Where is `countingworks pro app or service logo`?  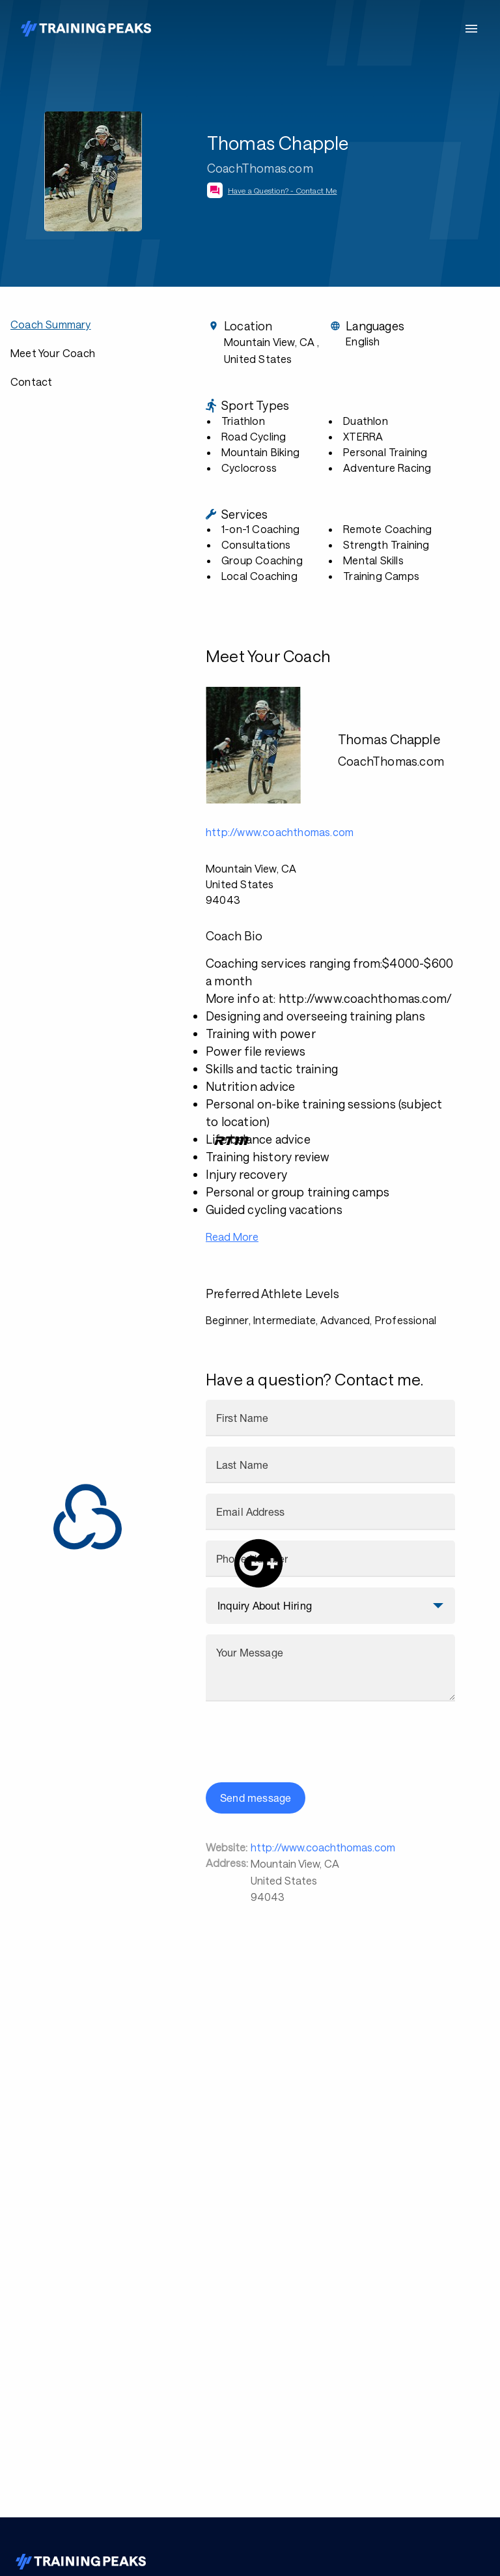 countingworks pro app or service logo is located at coordinates (87, 1516).